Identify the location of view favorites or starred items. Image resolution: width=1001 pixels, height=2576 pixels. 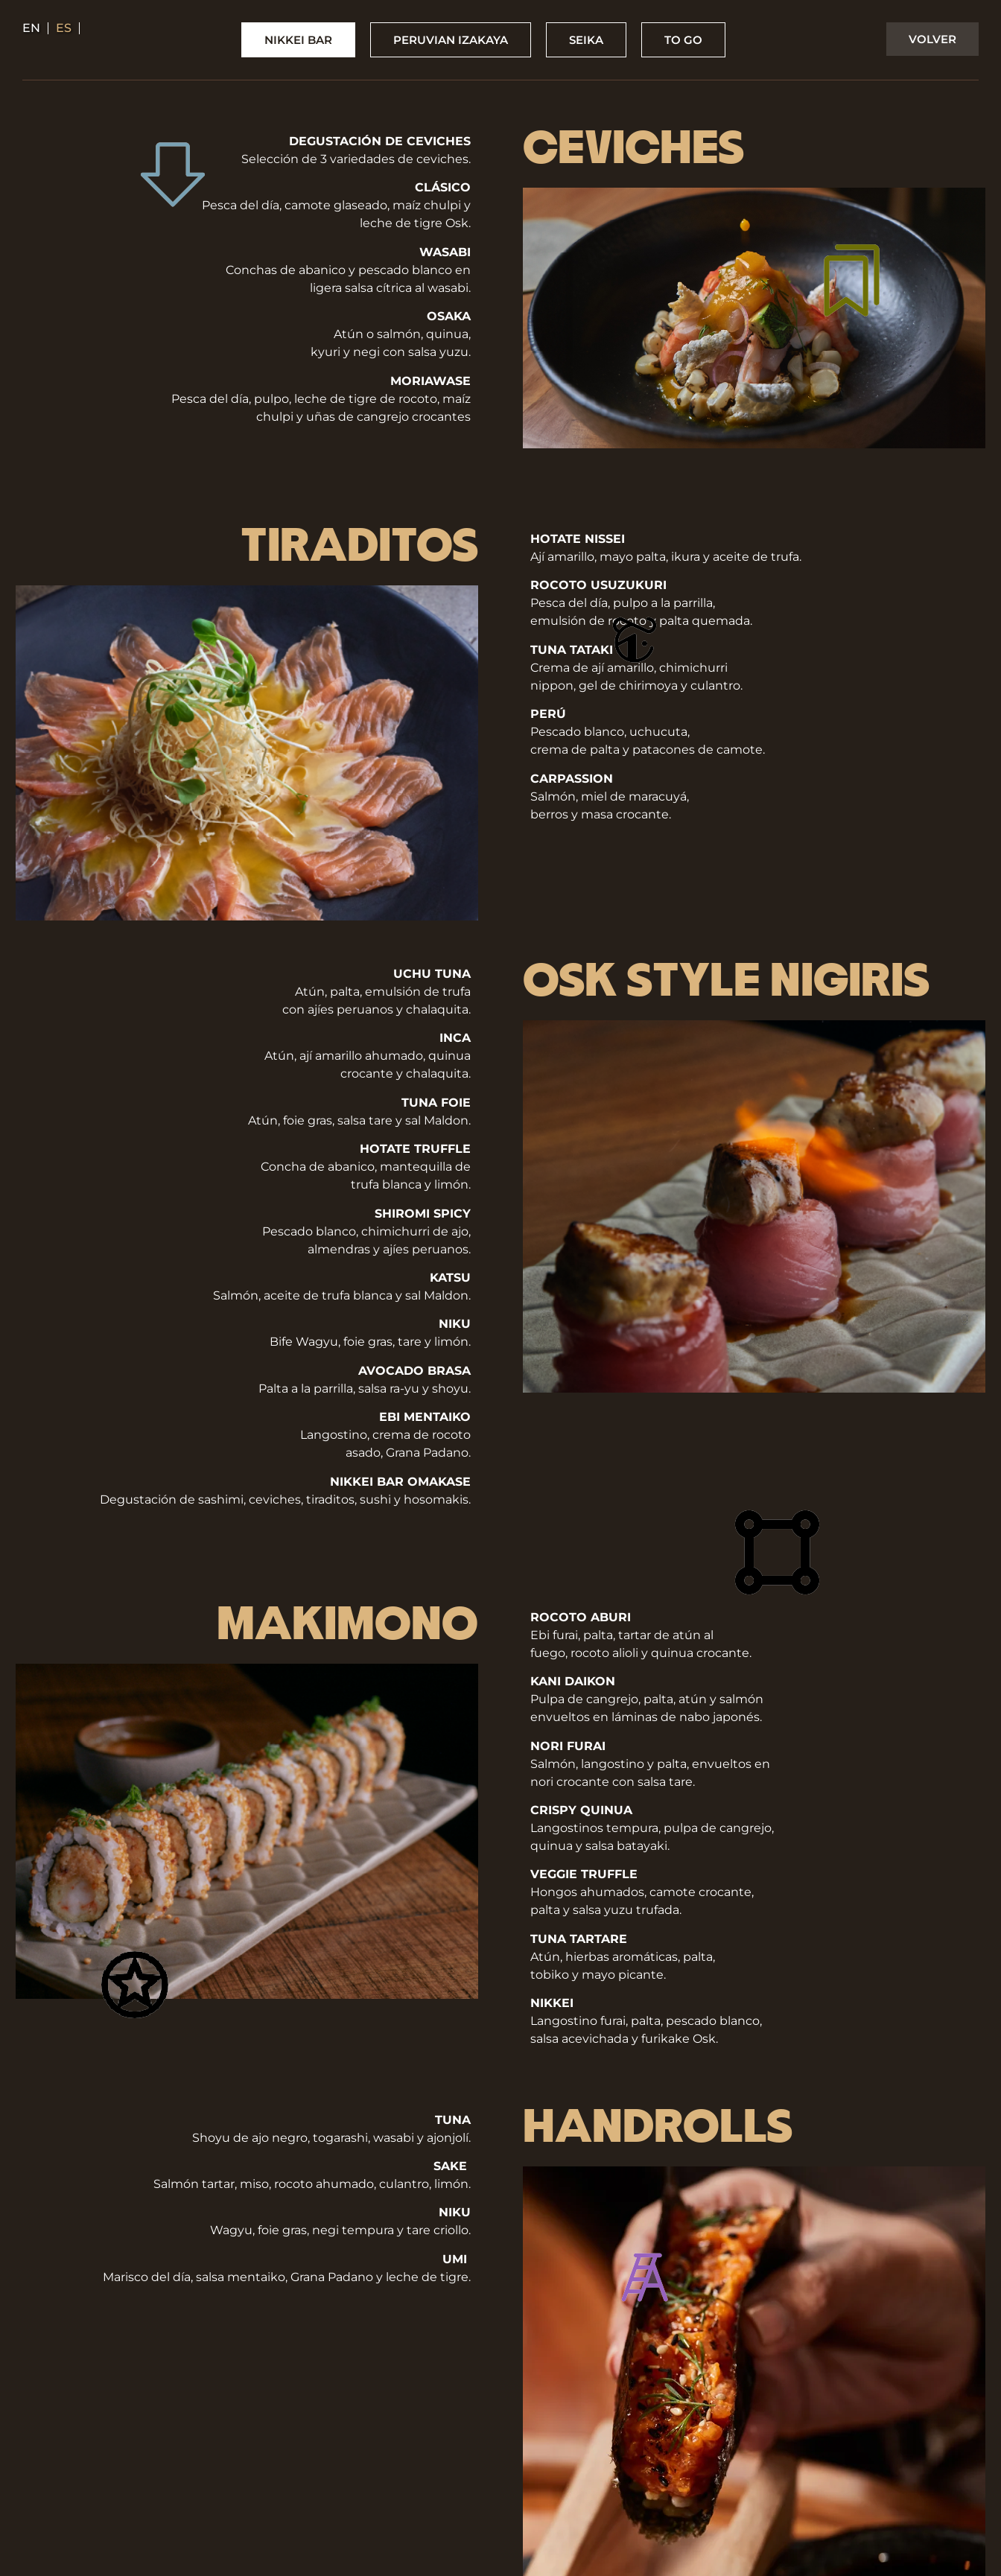
(135, 1985).